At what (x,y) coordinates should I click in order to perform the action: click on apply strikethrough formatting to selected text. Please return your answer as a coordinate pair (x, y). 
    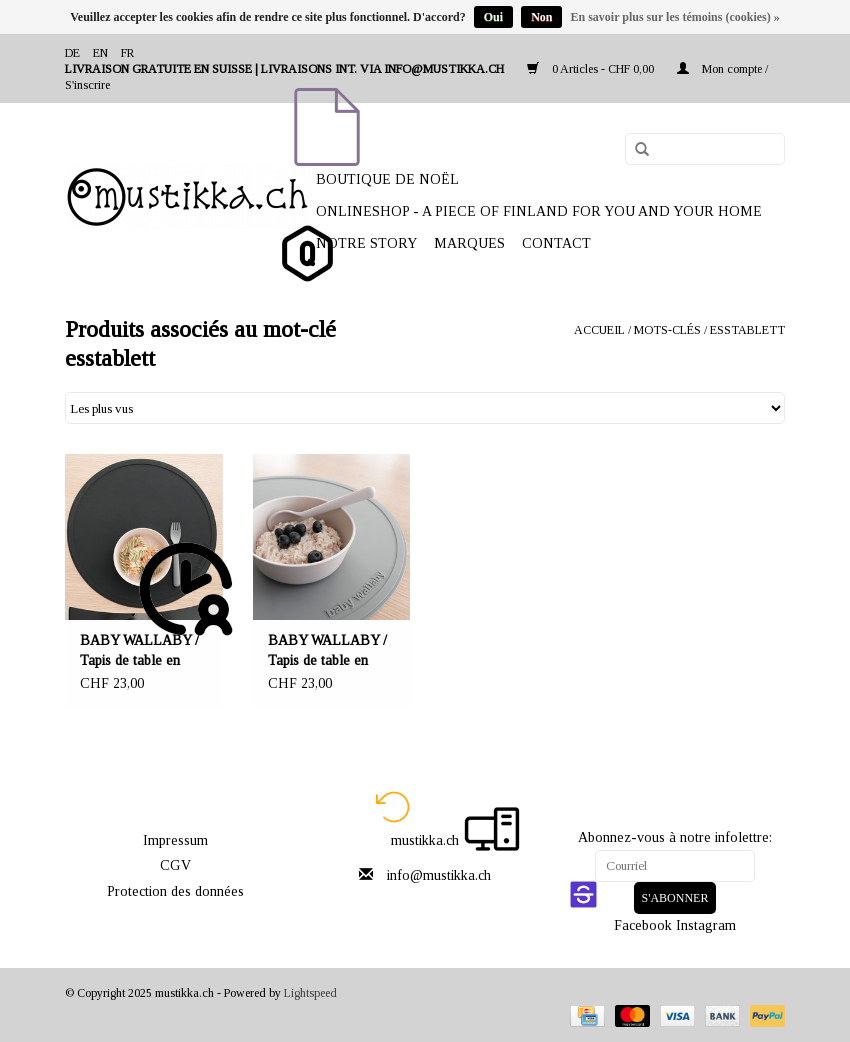
    Looking at the image, I should click on (583, 894).